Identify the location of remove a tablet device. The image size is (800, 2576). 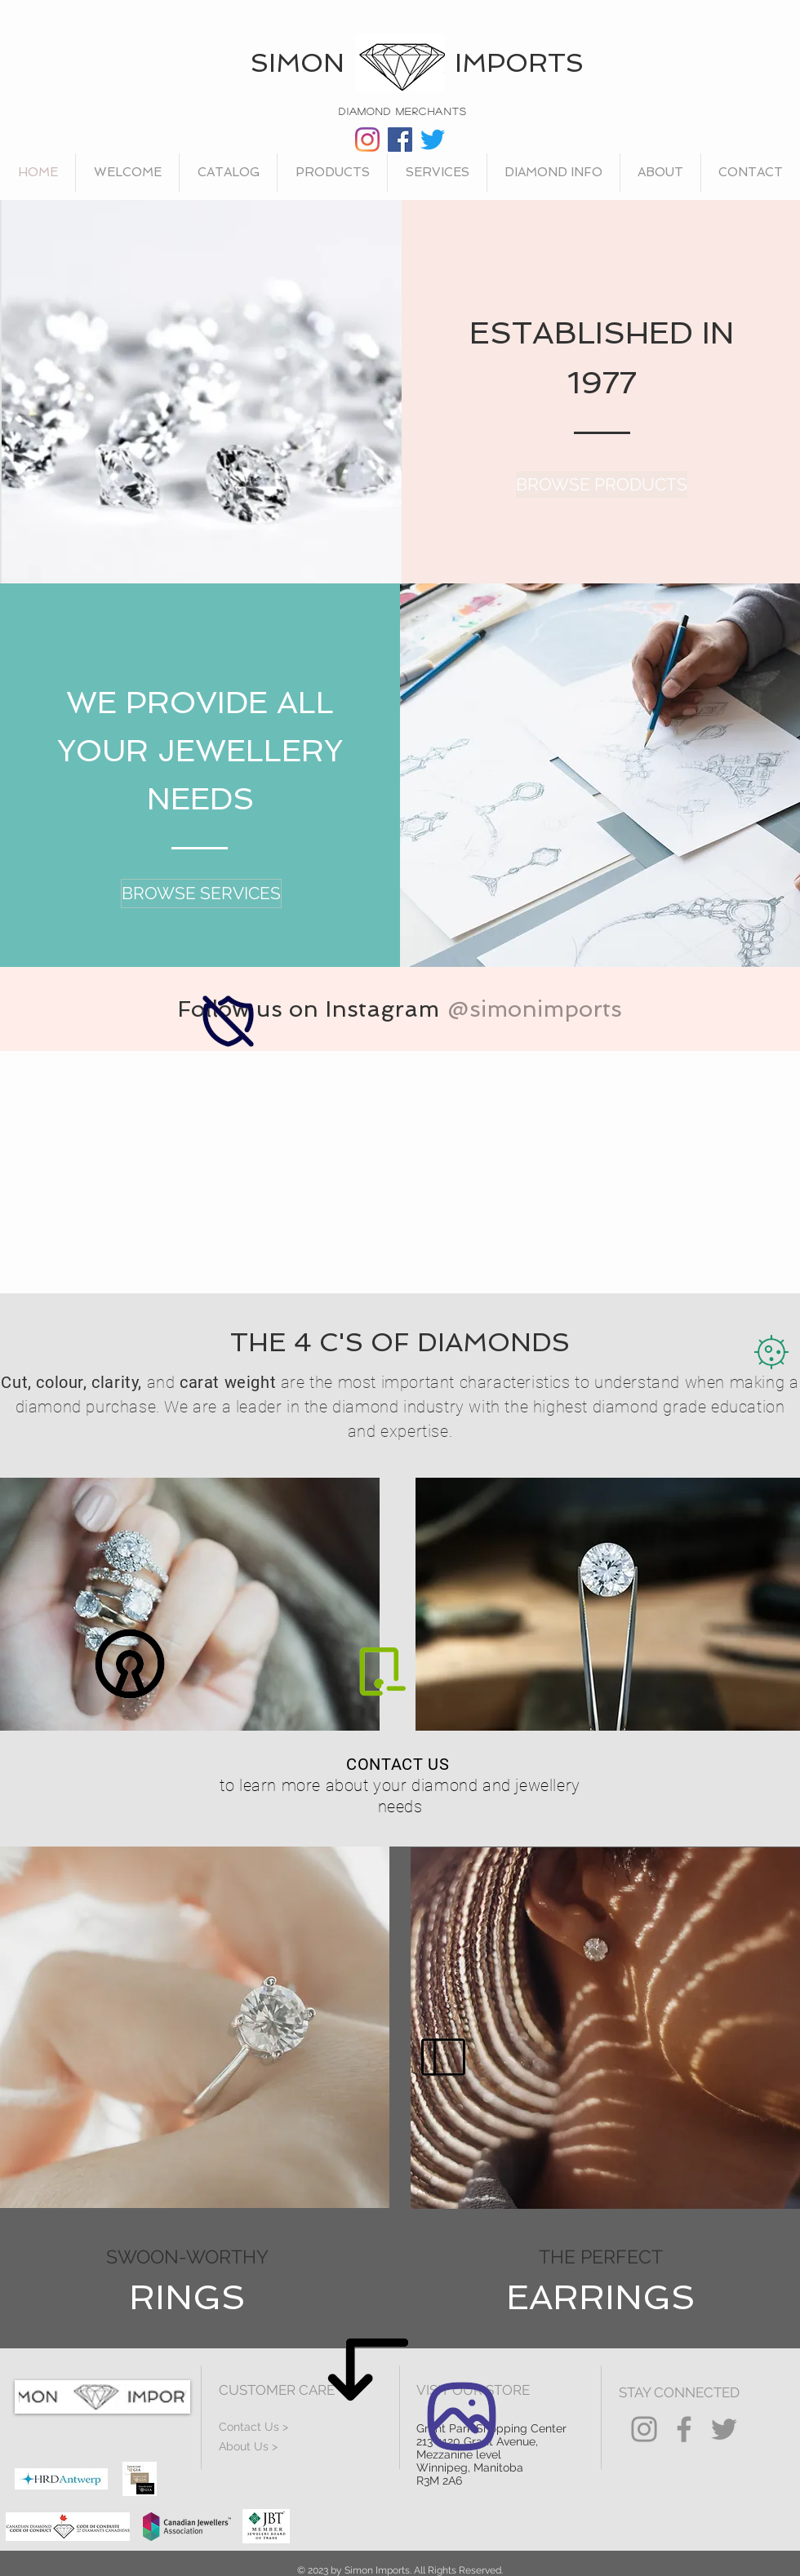
(379, 1671).